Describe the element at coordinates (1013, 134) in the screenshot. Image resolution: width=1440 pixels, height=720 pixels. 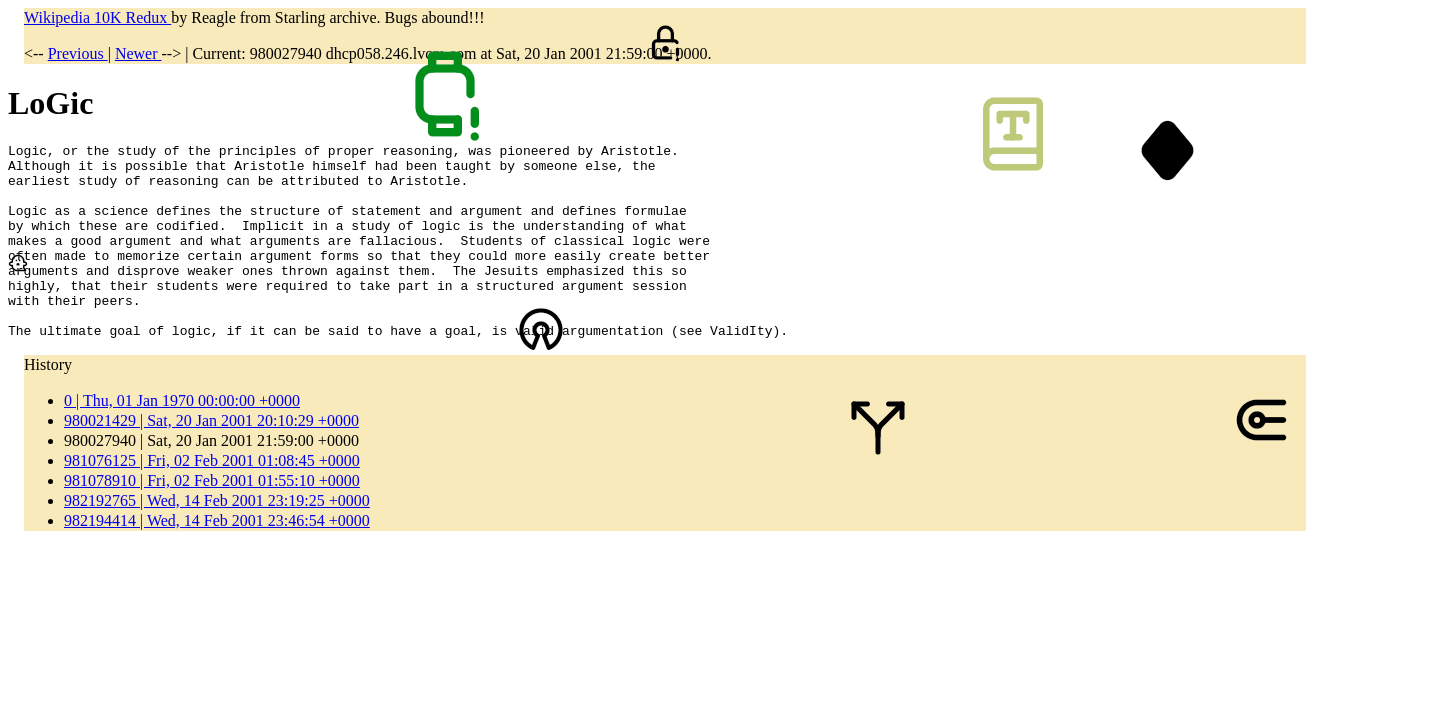
I see `access text formatting options` at that location.